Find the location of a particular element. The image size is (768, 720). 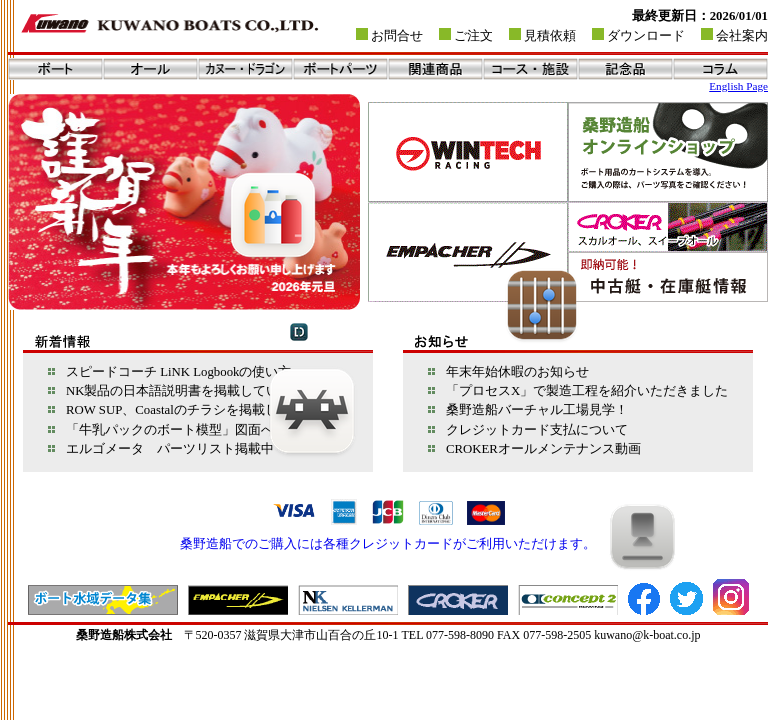

open fretboard app for learning guitar chords is located at coordinates (542, 305).